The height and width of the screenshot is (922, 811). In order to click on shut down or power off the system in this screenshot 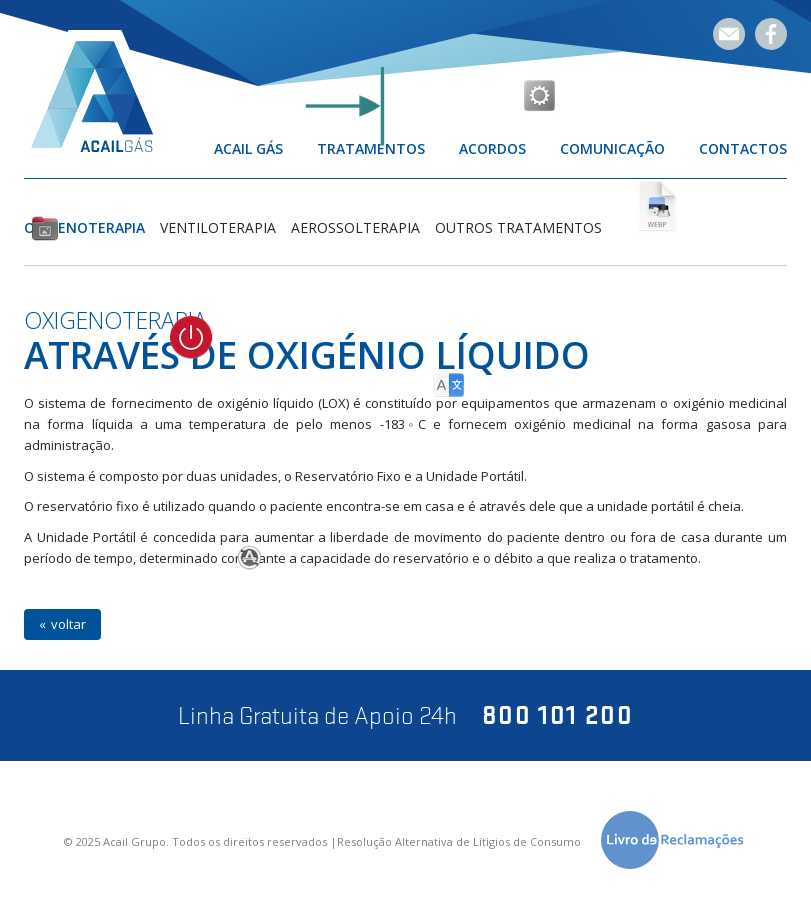, I will do `click(192, 338)`.